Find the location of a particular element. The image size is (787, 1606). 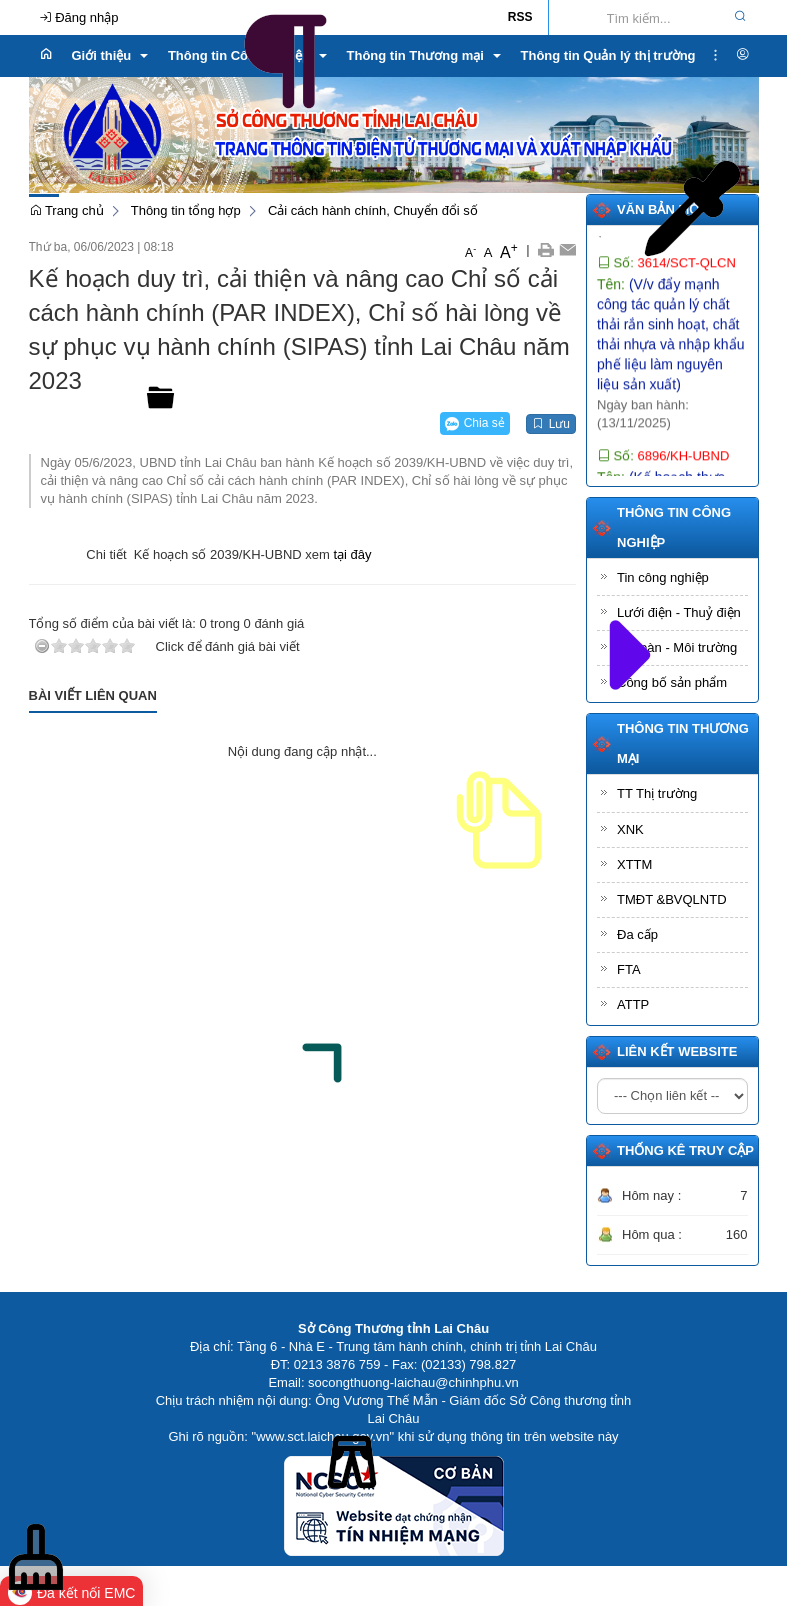

play media or start video is located at coordinates (627, 655).